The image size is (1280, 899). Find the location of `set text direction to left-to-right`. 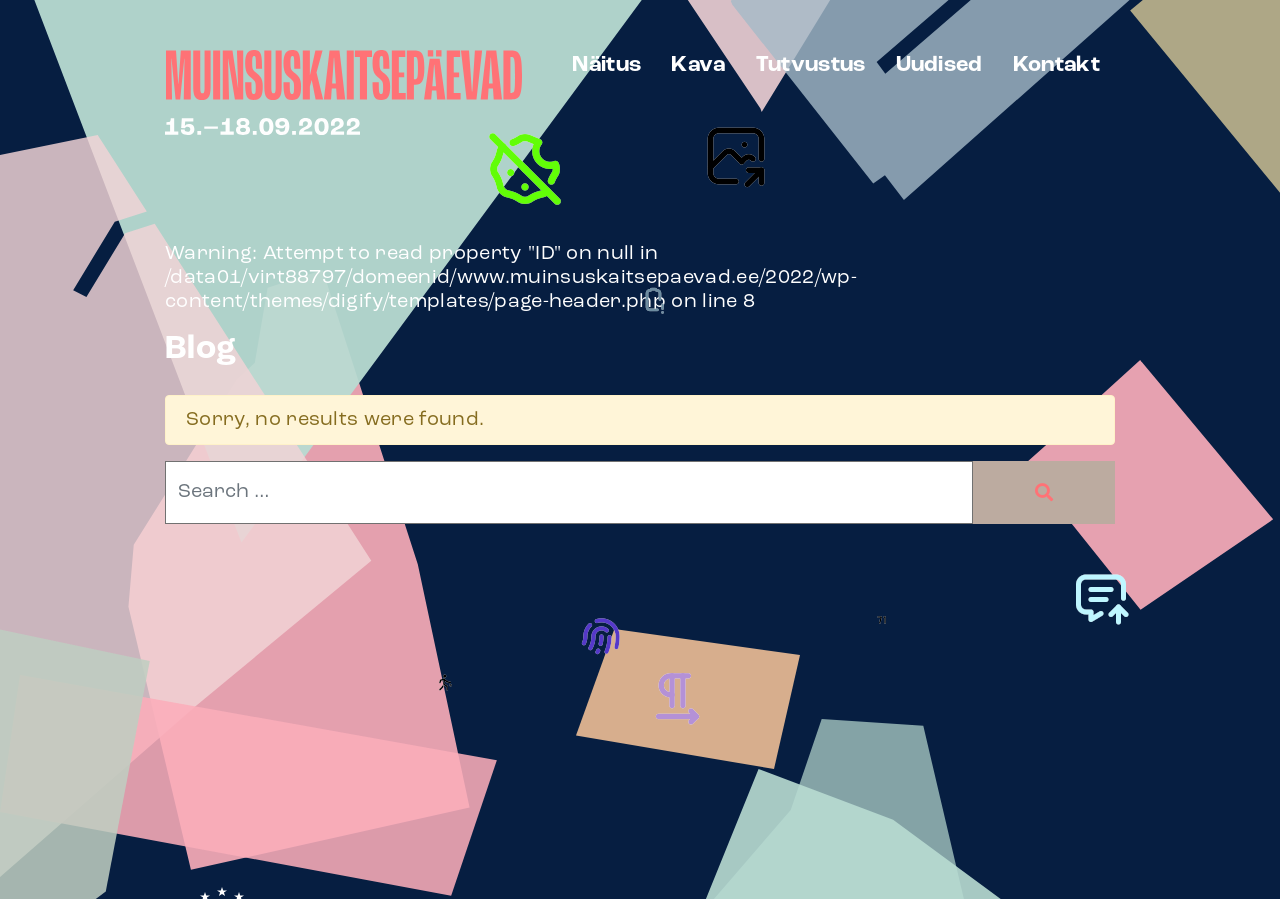

set text direction to left-to-right is located at coordinates (677, 697).